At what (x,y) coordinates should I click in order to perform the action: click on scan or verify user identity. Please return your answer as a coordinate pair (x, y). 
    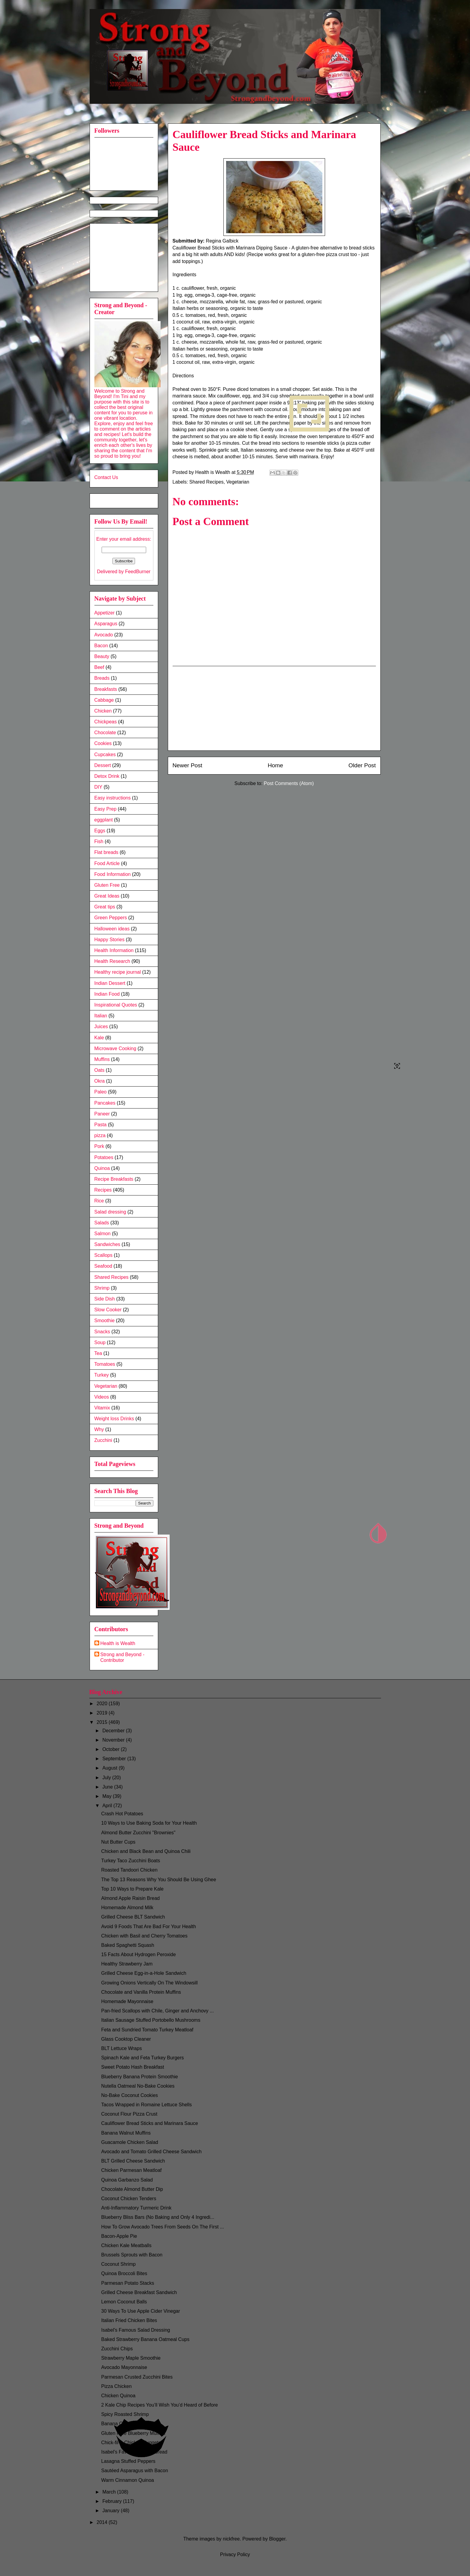
    Looking at the image, I should click on (397, 1066).